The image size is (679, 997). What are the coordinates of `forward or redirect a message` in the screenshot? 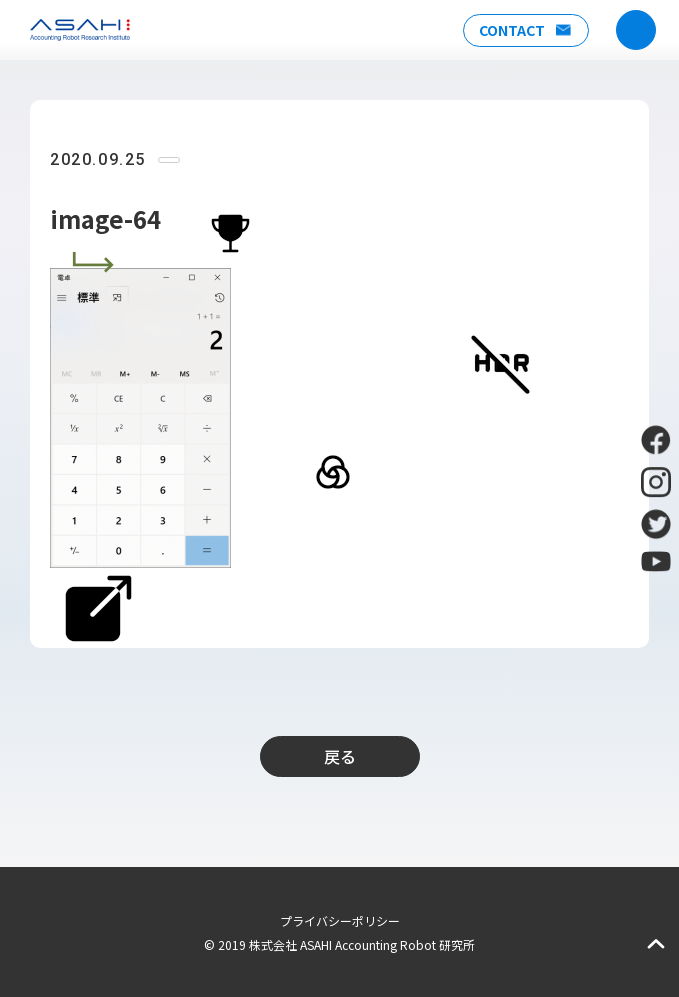 It's located at (93, 262).